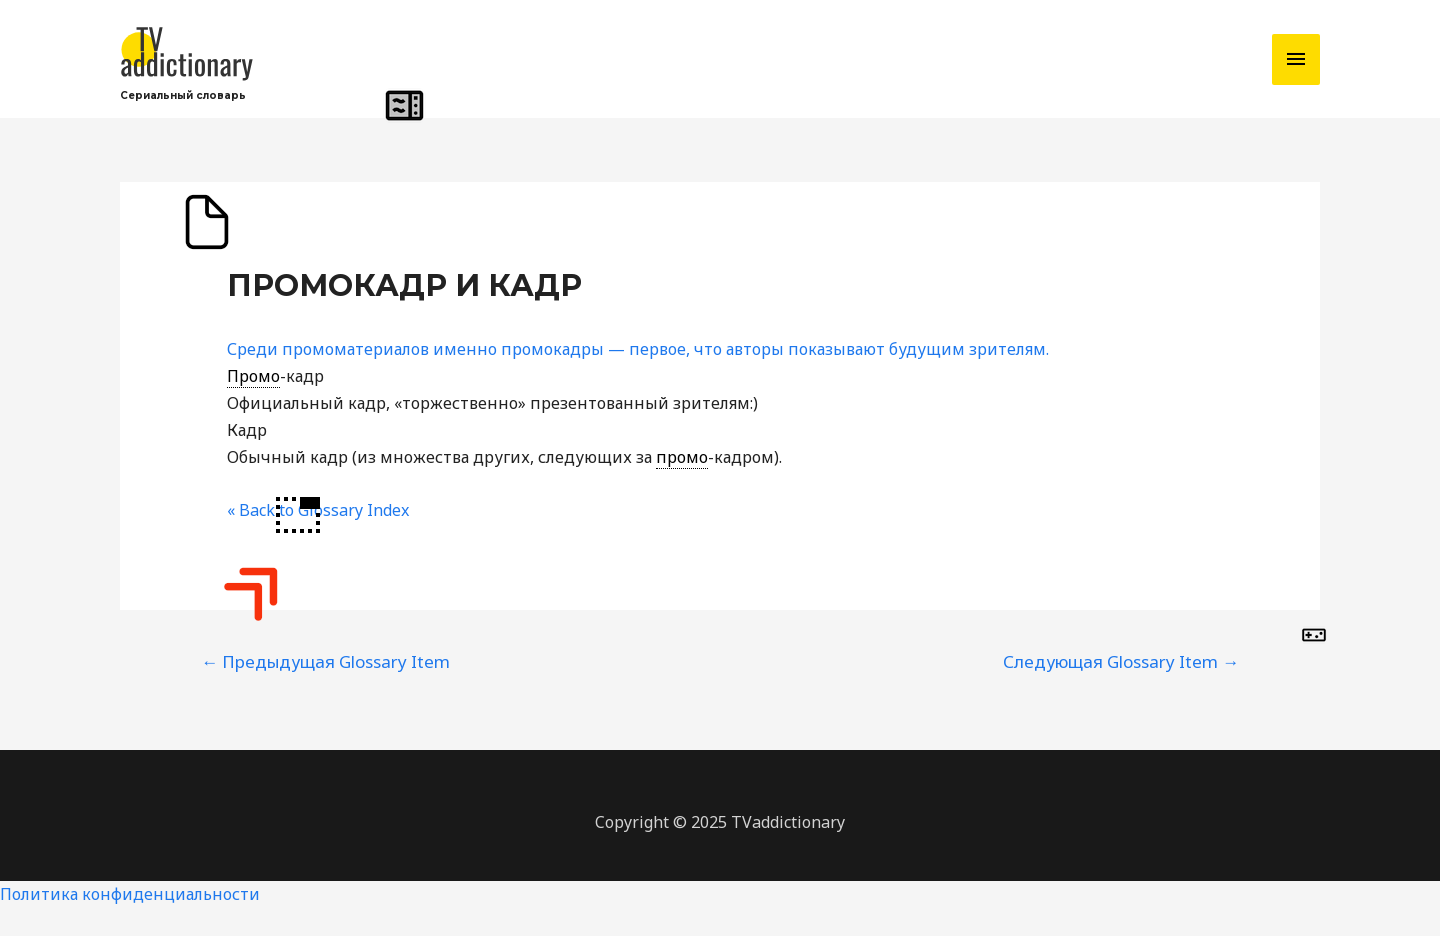 Image resolution: width=1440 pixels, height=936 pixels. Describe the element at coordinates (404, 105) in the screenshot. I see `microwave or kitchen appliance control` at that location.